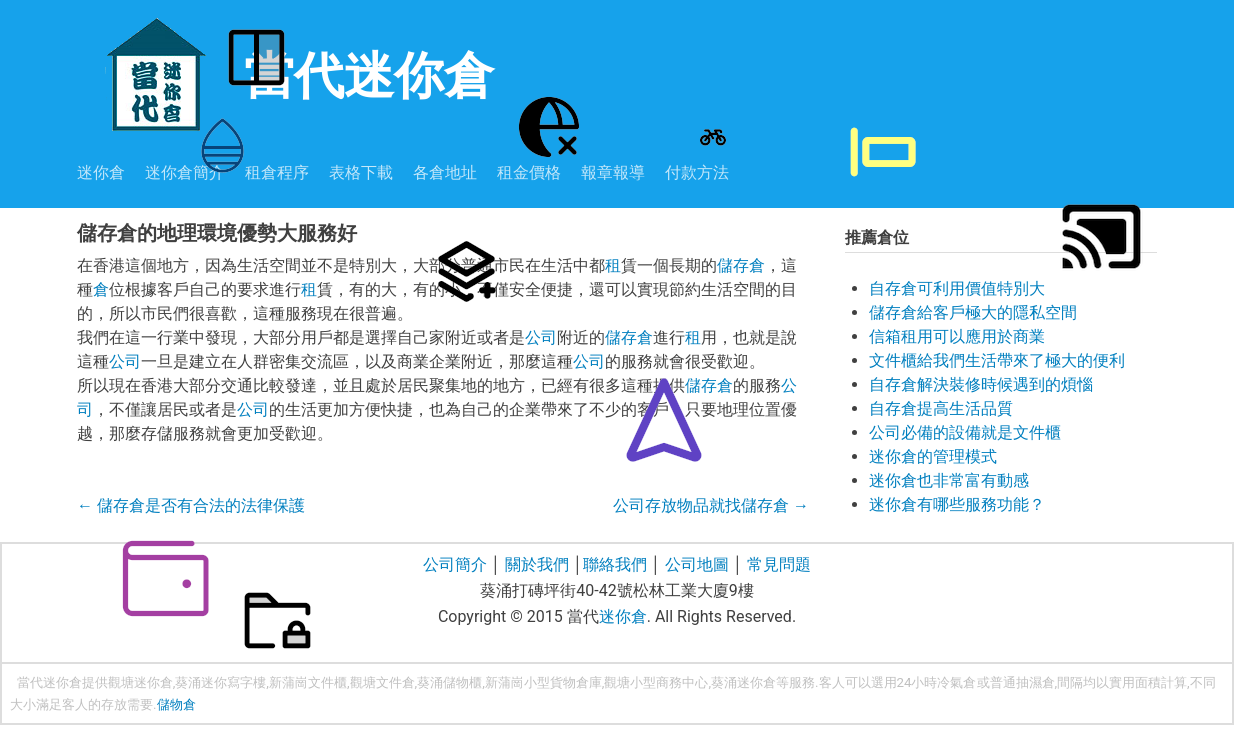 The height and width of the screenshot is (751, 1234). What do you see at coordinates (164, 582) in the screenshot?
I see `access your wallet or payment methods` at bounding box center [164, 582].